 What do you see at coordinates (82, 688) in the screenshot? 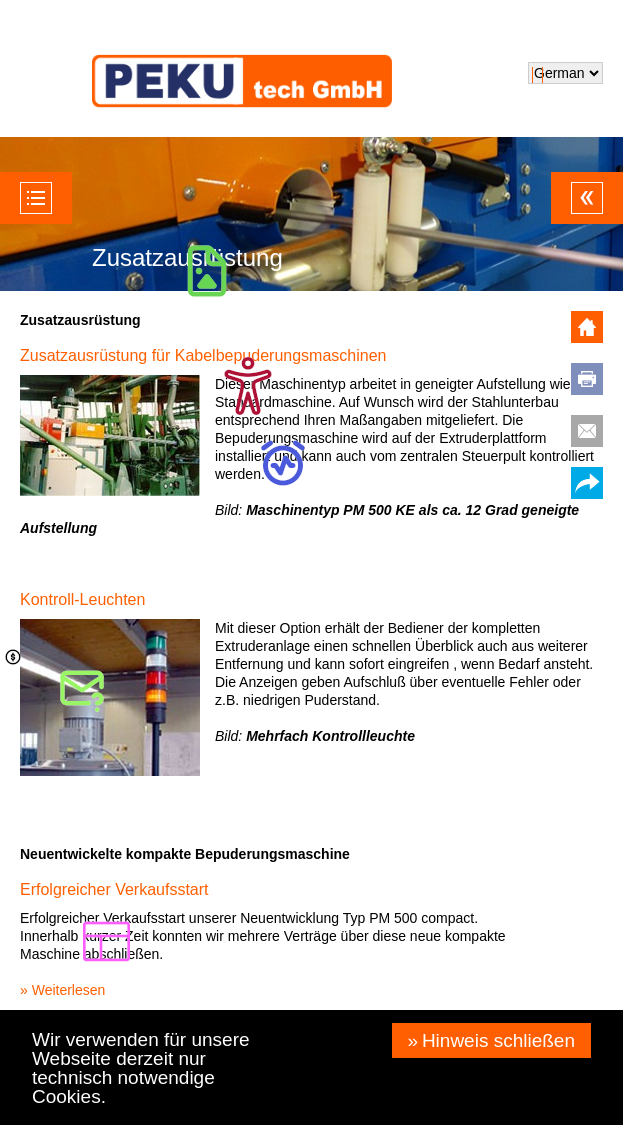
I see `email help or support` at bounding box center [82, 688].